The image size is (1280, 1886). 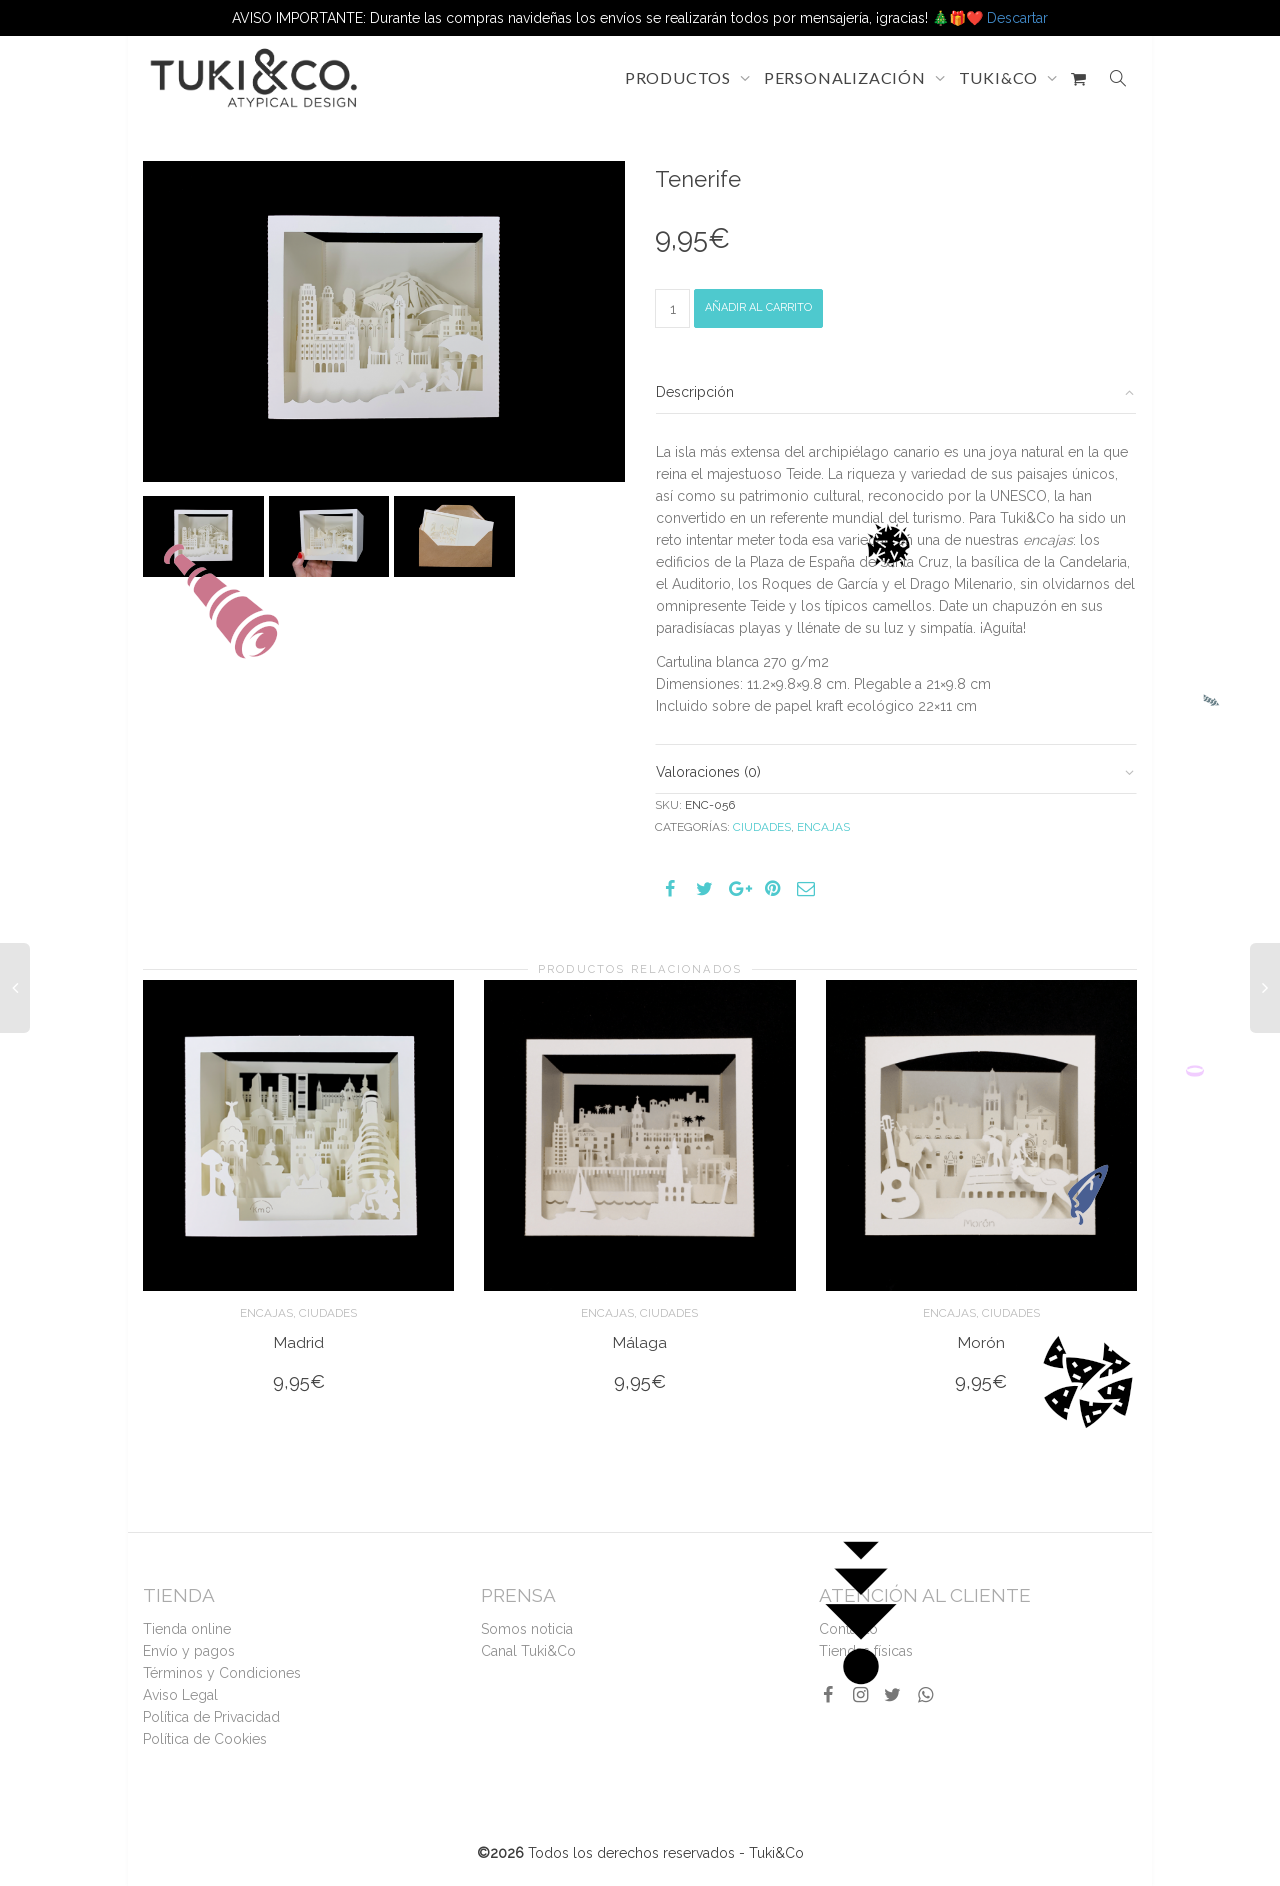 What do you see at coordinates (221, 601) in the screenshot?
I see `search or explore content` at bounding box center [221, 601].